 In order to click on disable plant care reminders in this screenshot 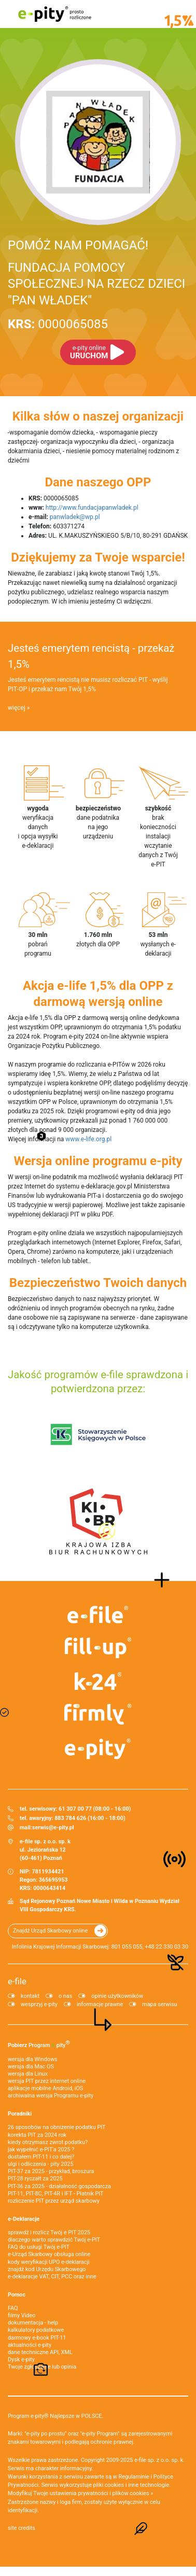, I will do `click(175, 1962)`.